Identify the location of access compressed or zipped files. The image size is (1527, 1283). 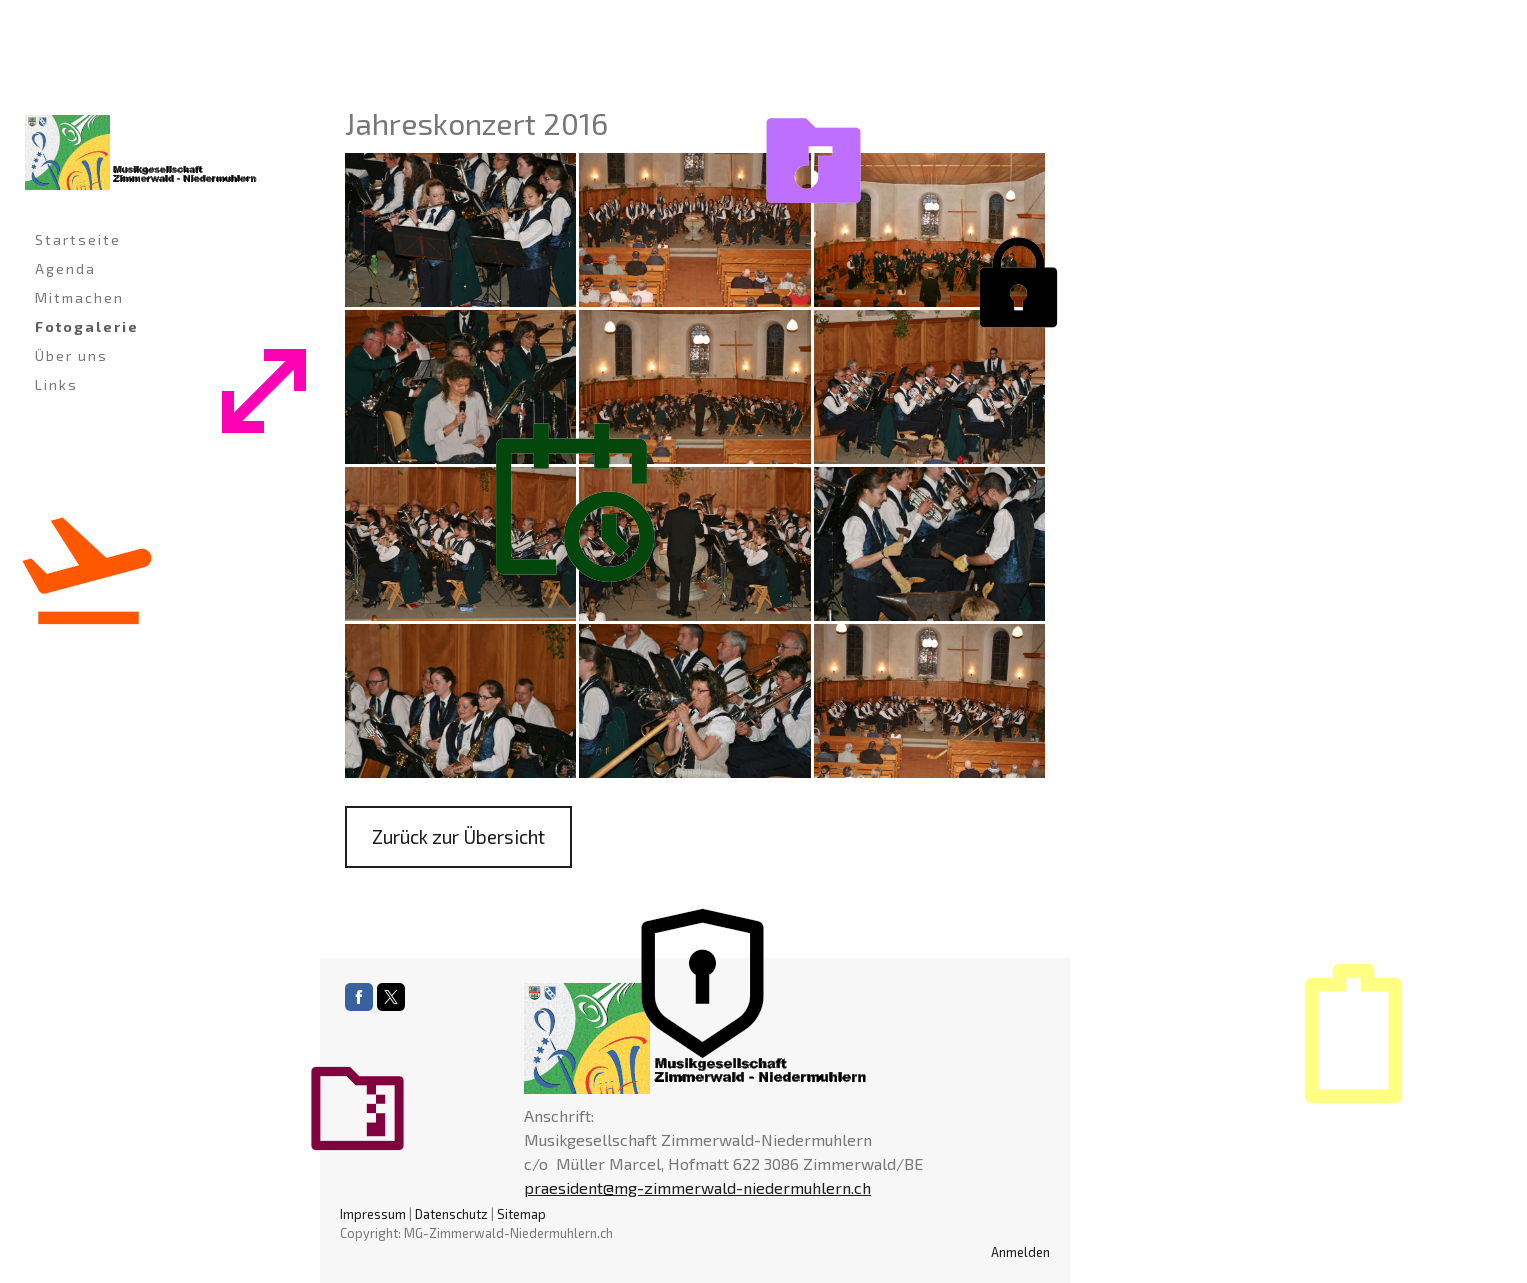
(357, 1108).